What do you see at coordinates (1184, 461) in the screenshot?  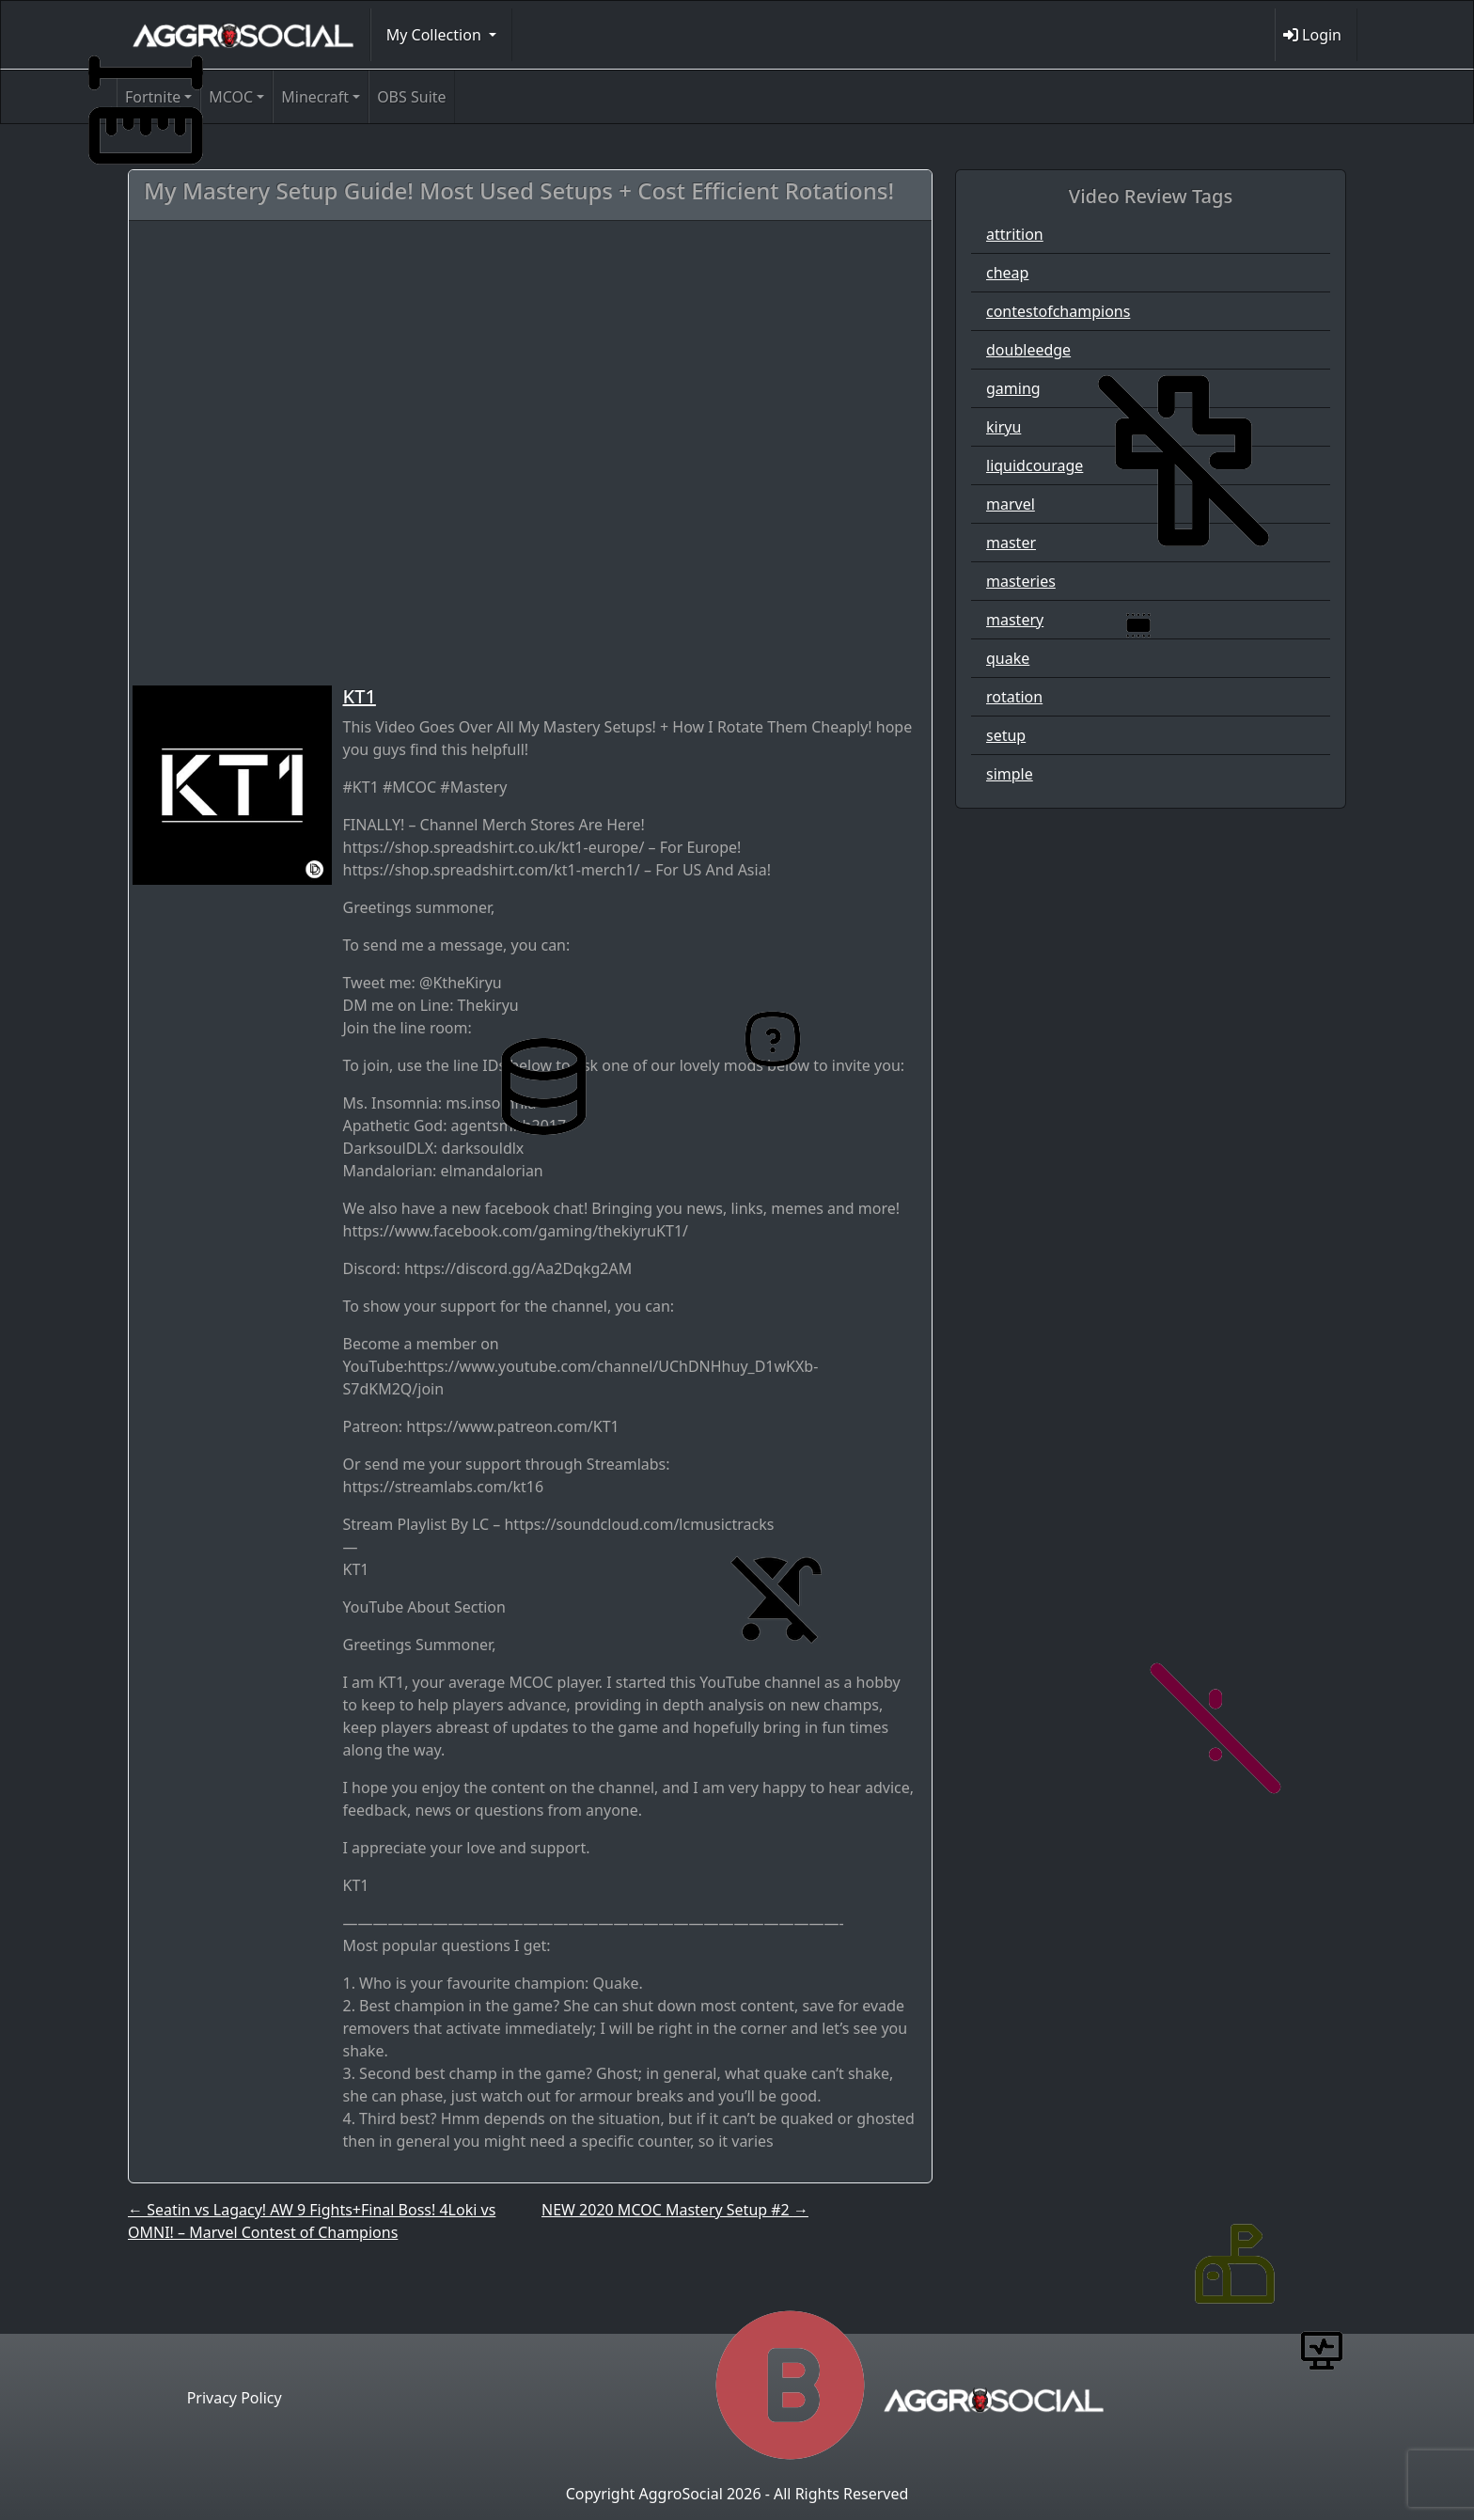 I see `medical or health features disabled` at bounding box center [1184, 461].